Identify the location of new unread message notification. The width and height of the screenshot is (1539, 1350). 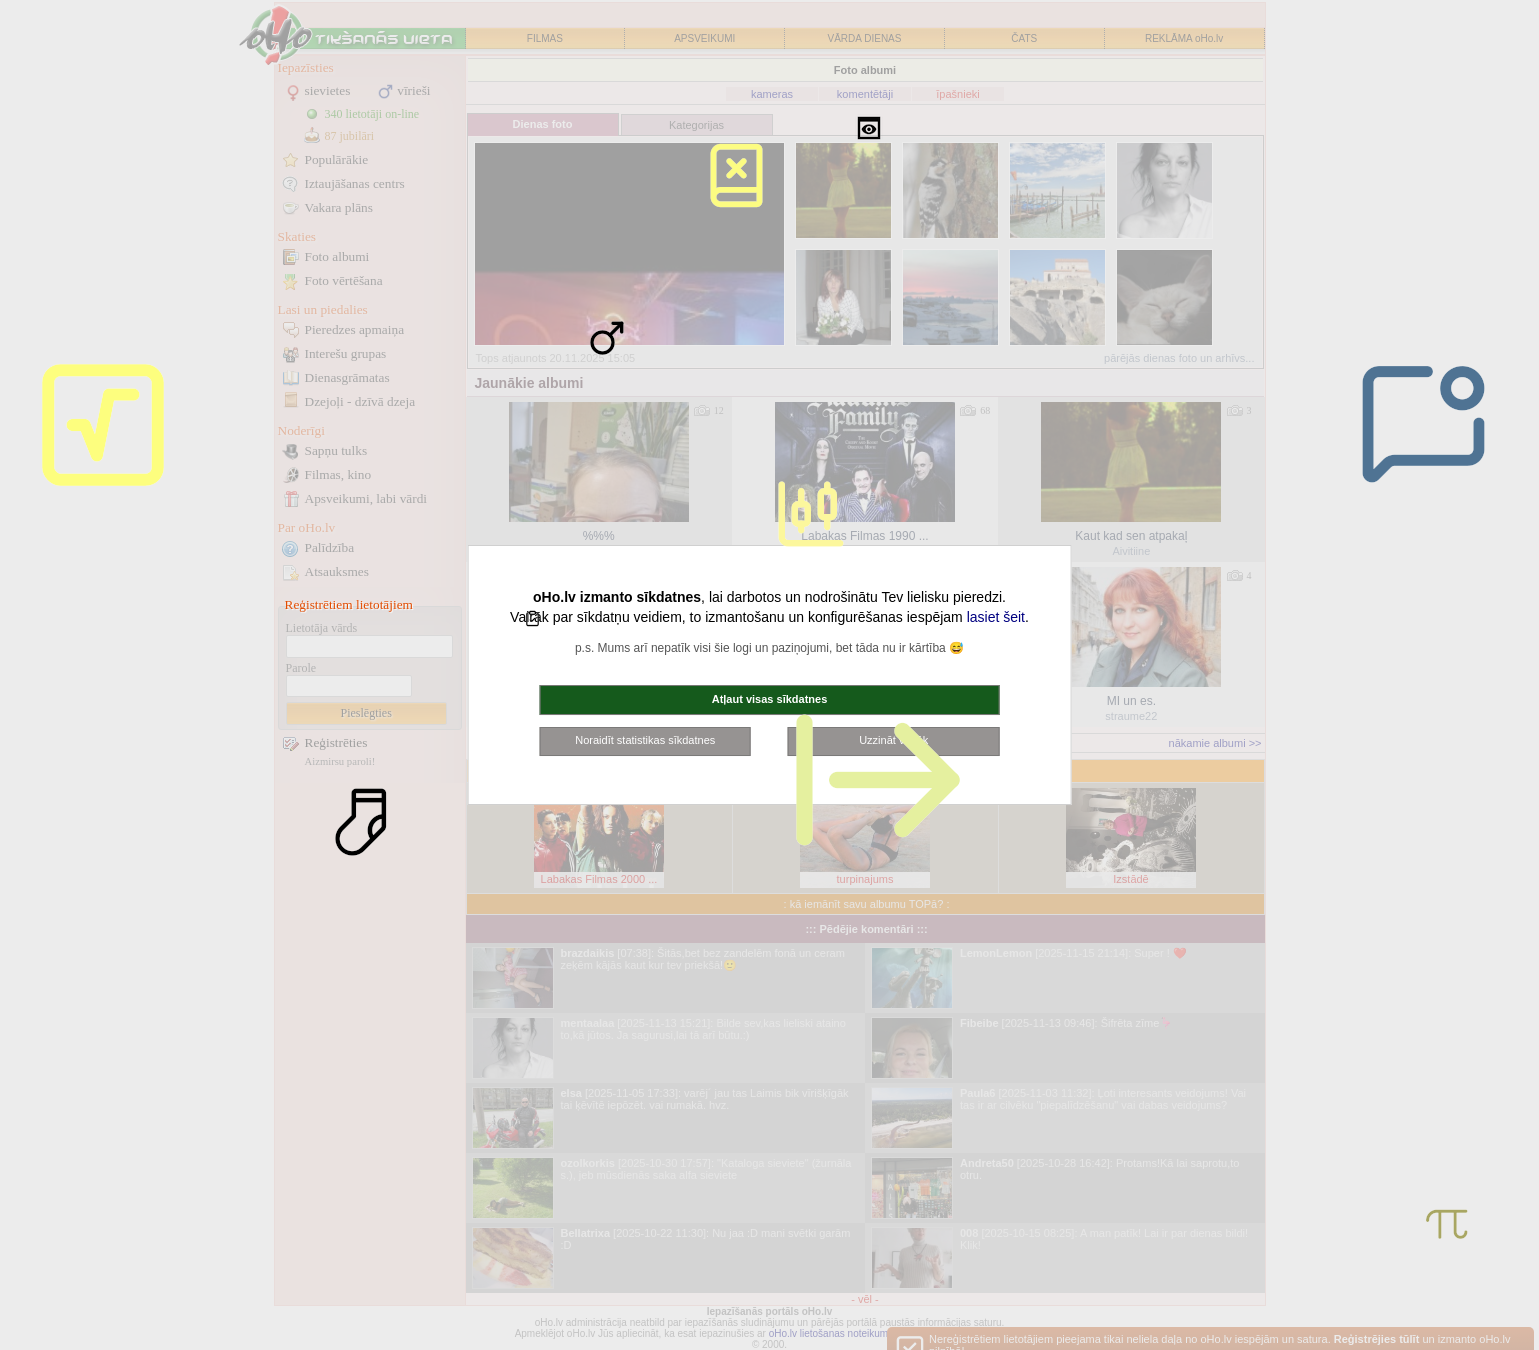
(1423, 421).